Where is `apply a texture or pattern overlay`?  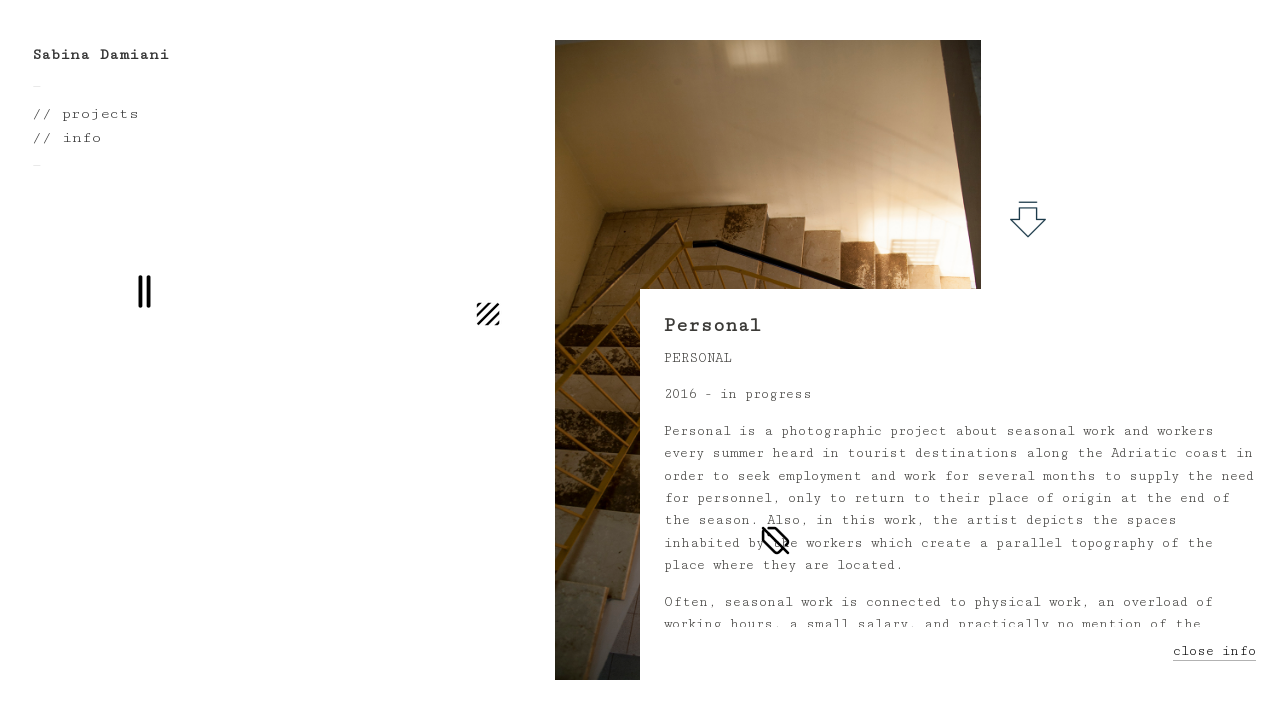 apply a texture or pattern overlay is located at coordinates (488, 314).